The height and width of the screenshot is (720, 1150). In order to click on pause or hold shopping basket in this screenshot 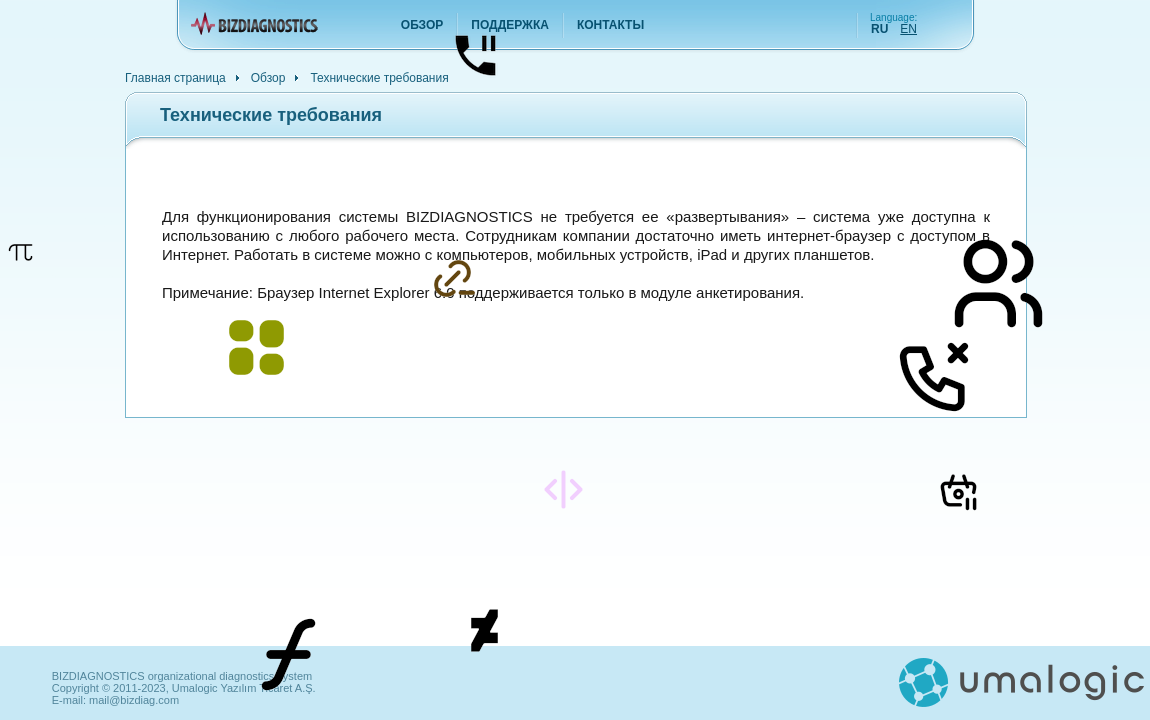, I will do `click(958, 490)`.